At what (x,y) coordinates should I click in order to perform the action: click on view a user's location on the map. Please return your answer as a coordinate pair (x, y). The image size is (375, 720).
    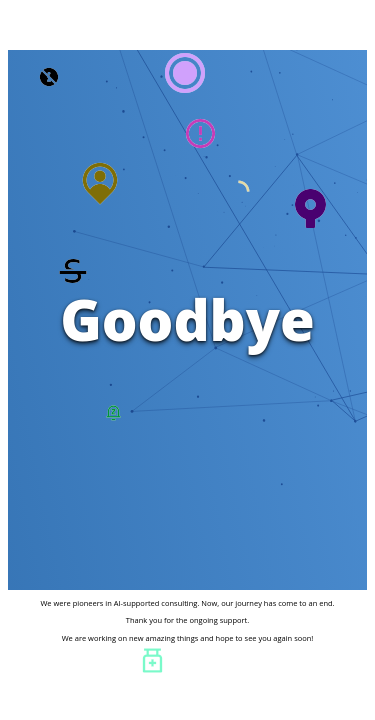
    Looking at the image, I should click on (100, 182).